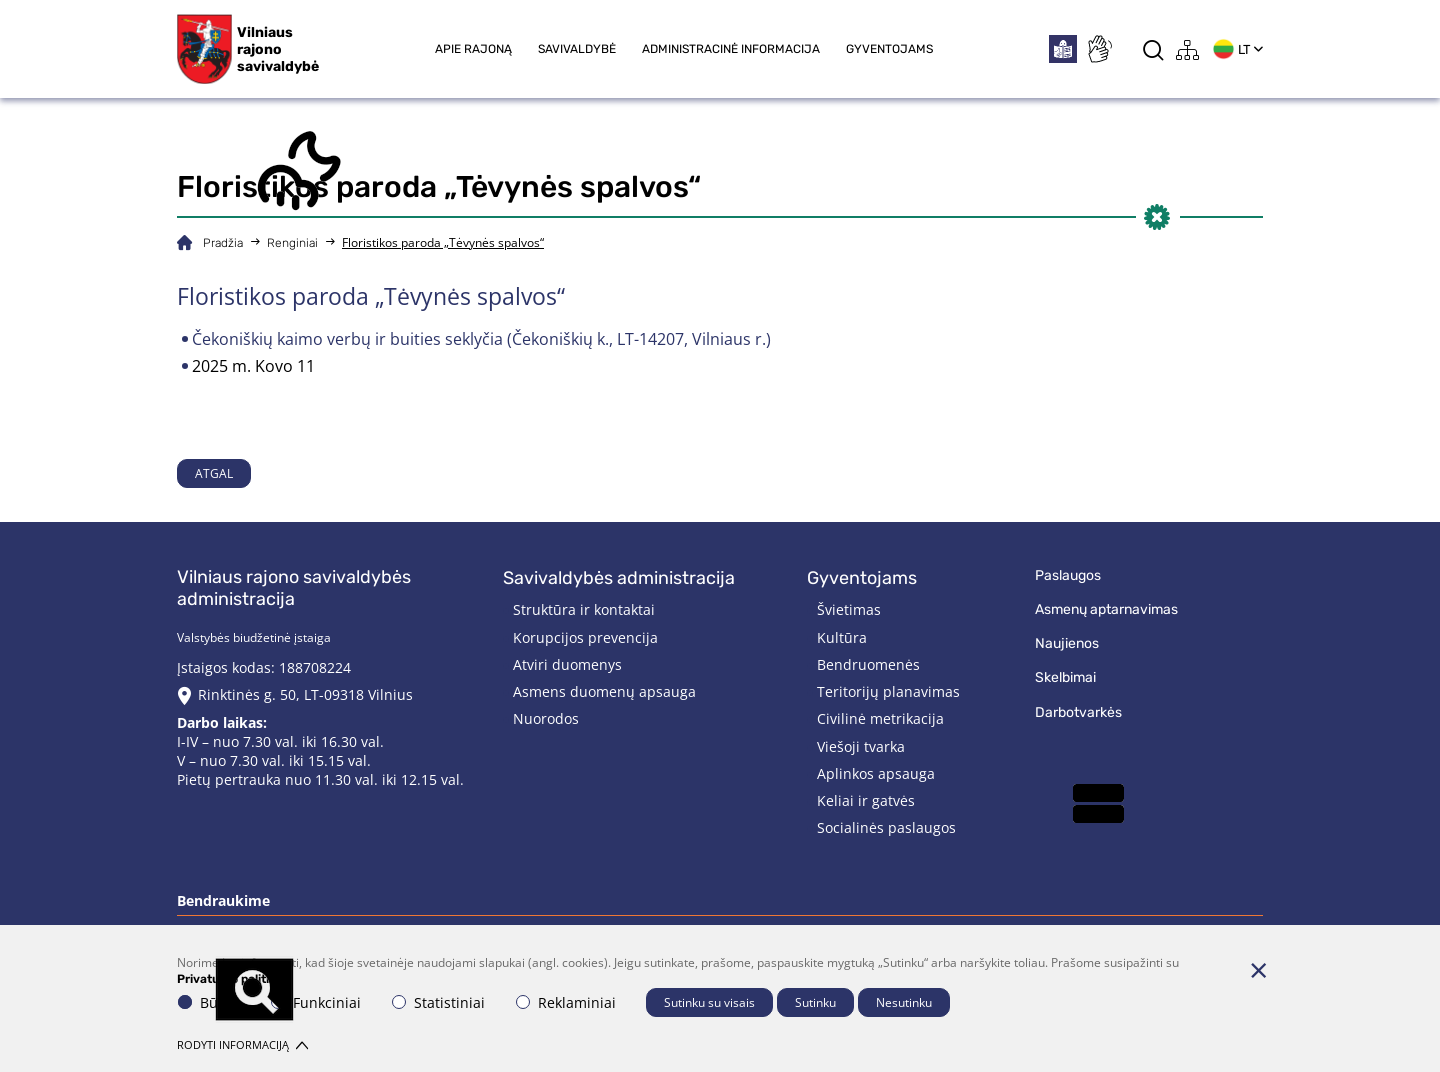 The image size is (1440, 1072). I want to click on indicates nighttime rainy weather conditions, so click(299, 168).